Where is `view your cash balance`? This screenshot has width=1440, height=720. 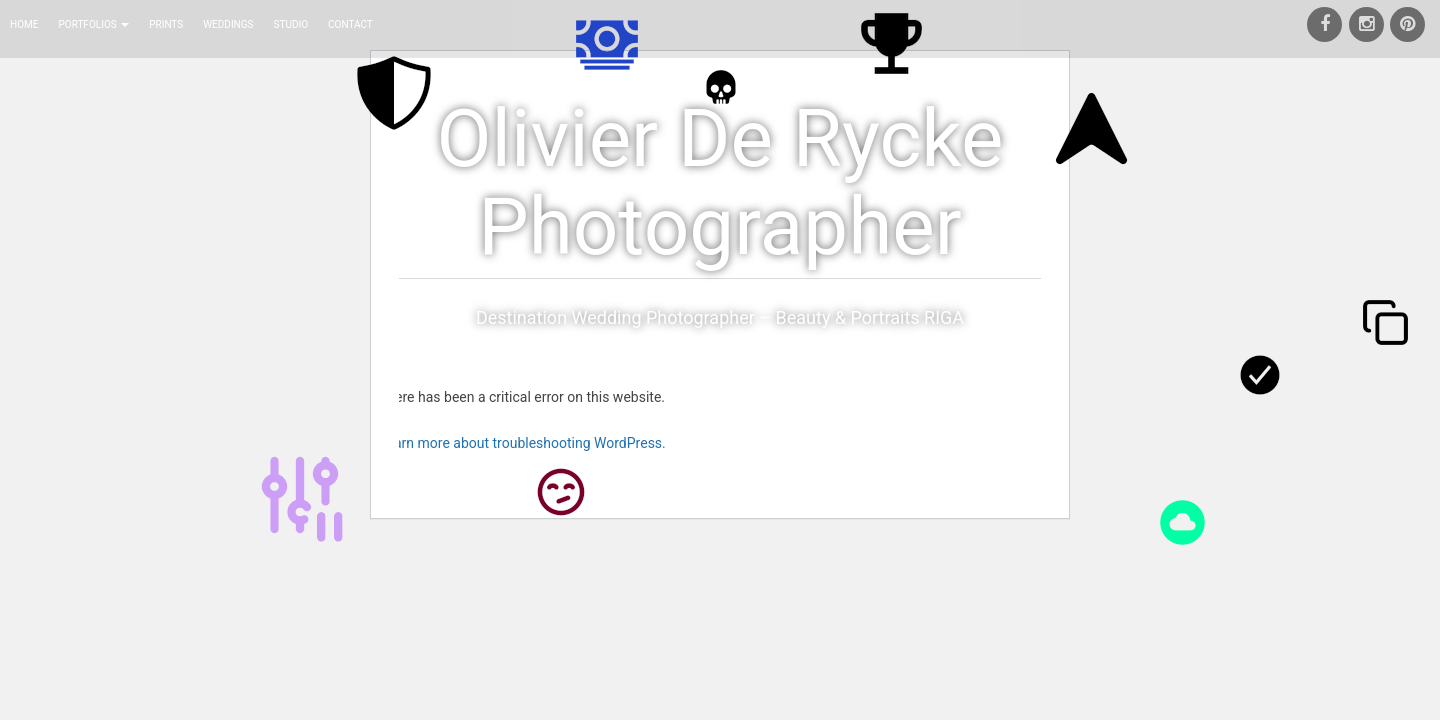 view your cash balance is located at coordinates (607, 45).